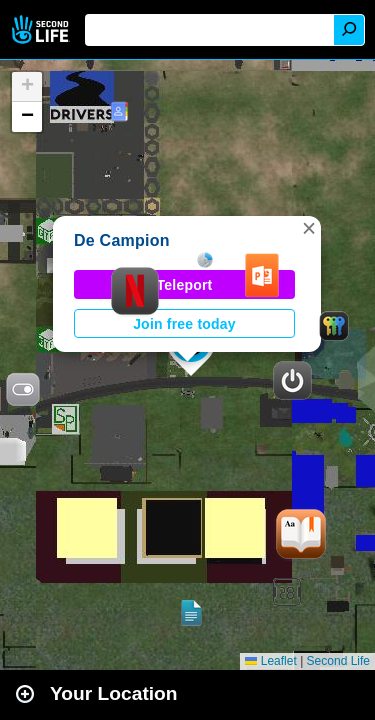 This screenshot has height=720, width=375. Describe the element at coordinates (119, 111) in the screenshot. I see `open contacts or address book app` at that location.